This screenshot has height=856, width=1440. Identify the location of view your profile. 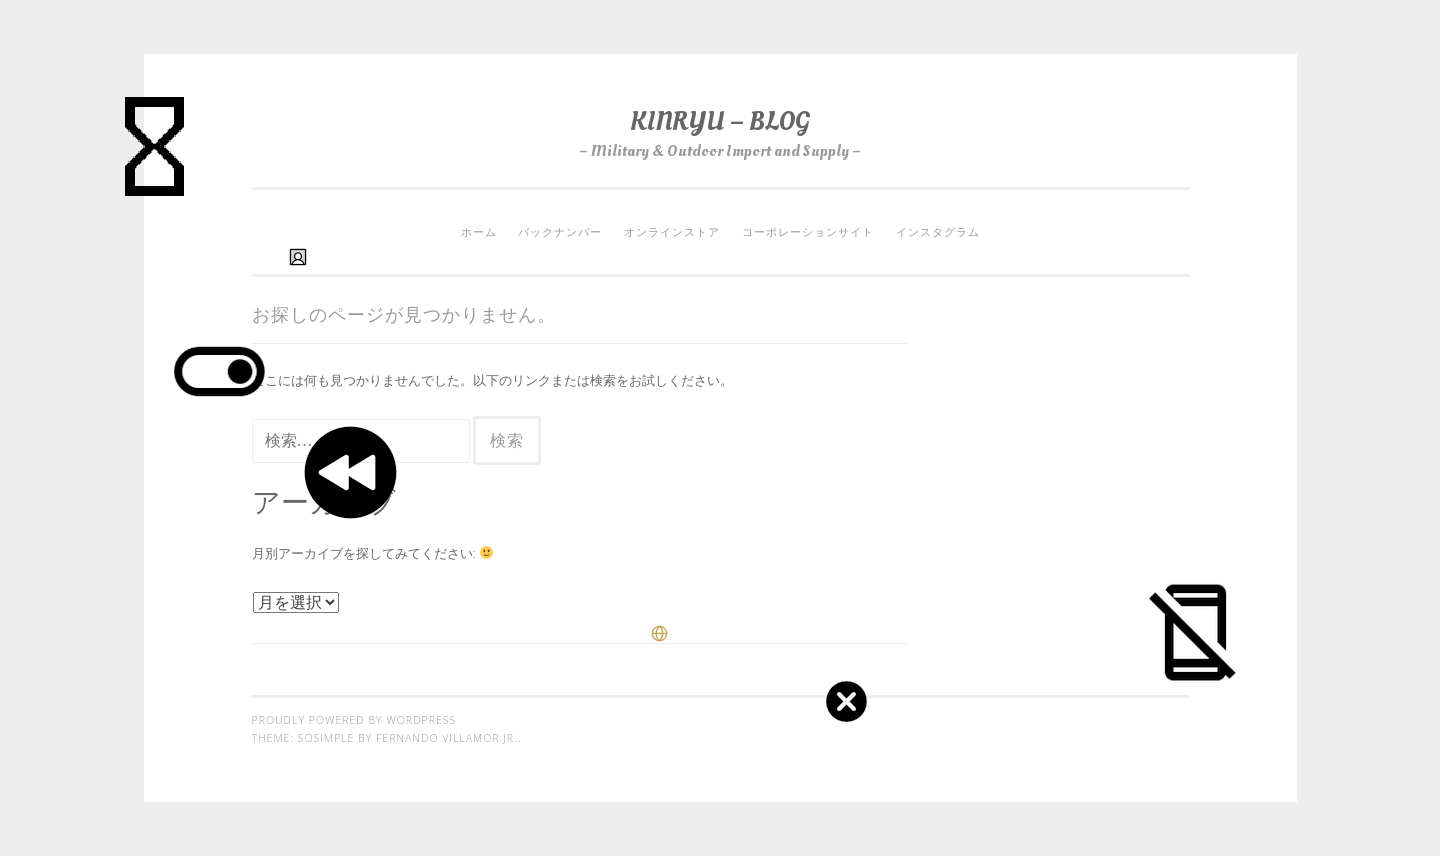
(298, 257).